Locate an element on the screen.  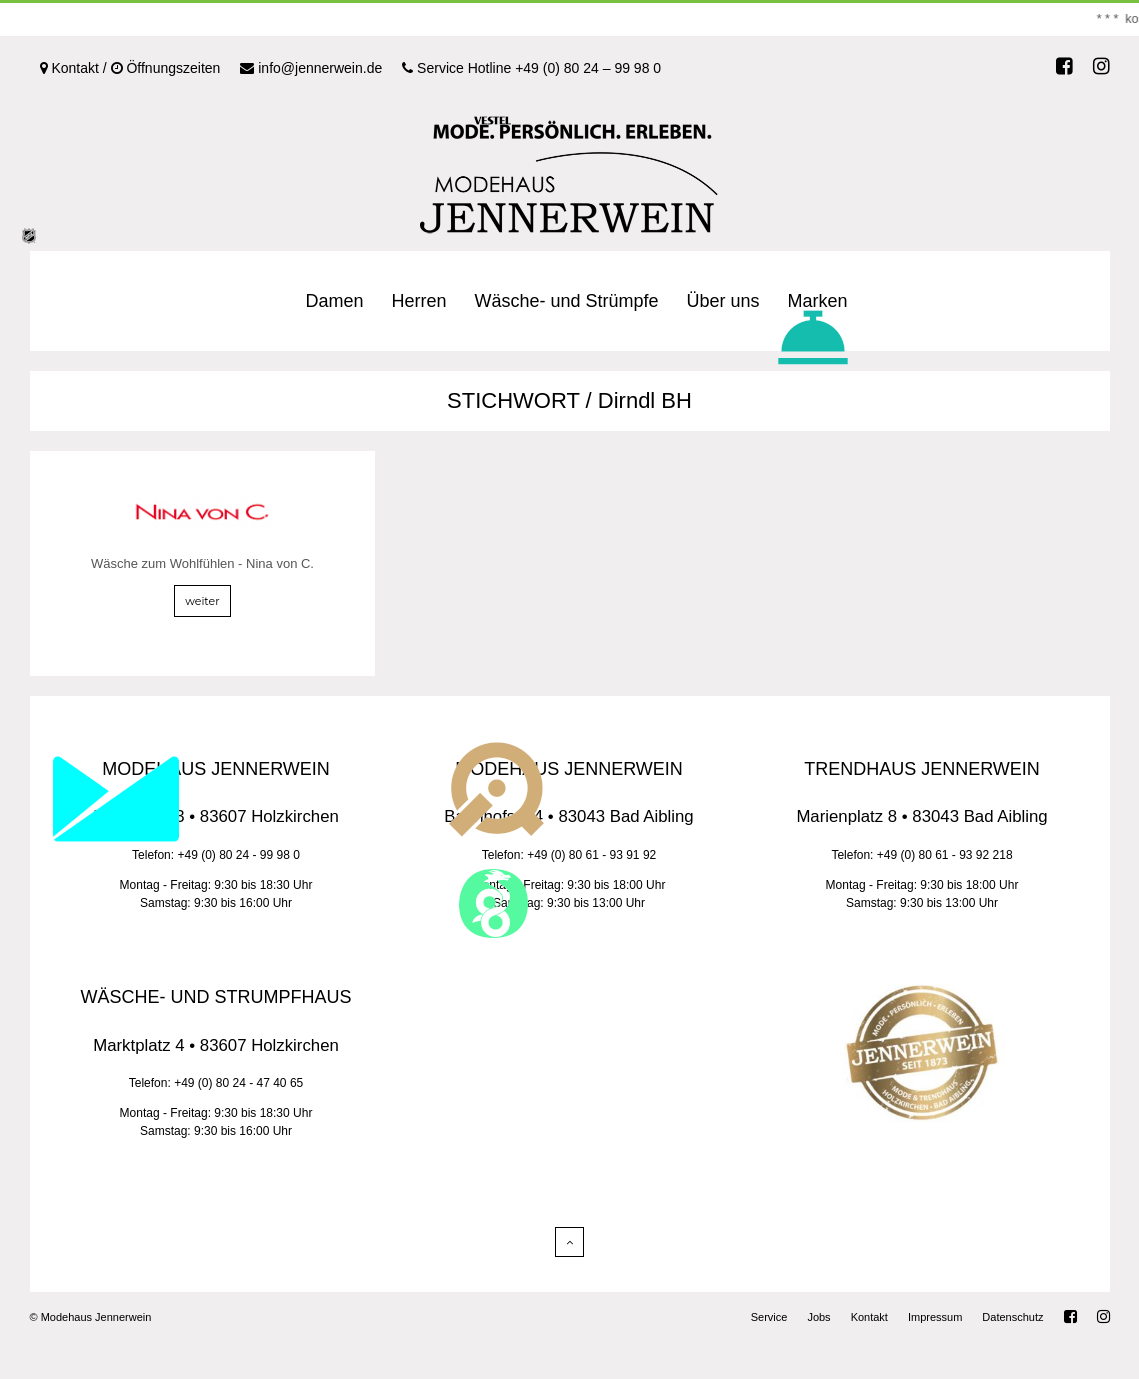
vestel brand logo is located at coordinates (492, 120).